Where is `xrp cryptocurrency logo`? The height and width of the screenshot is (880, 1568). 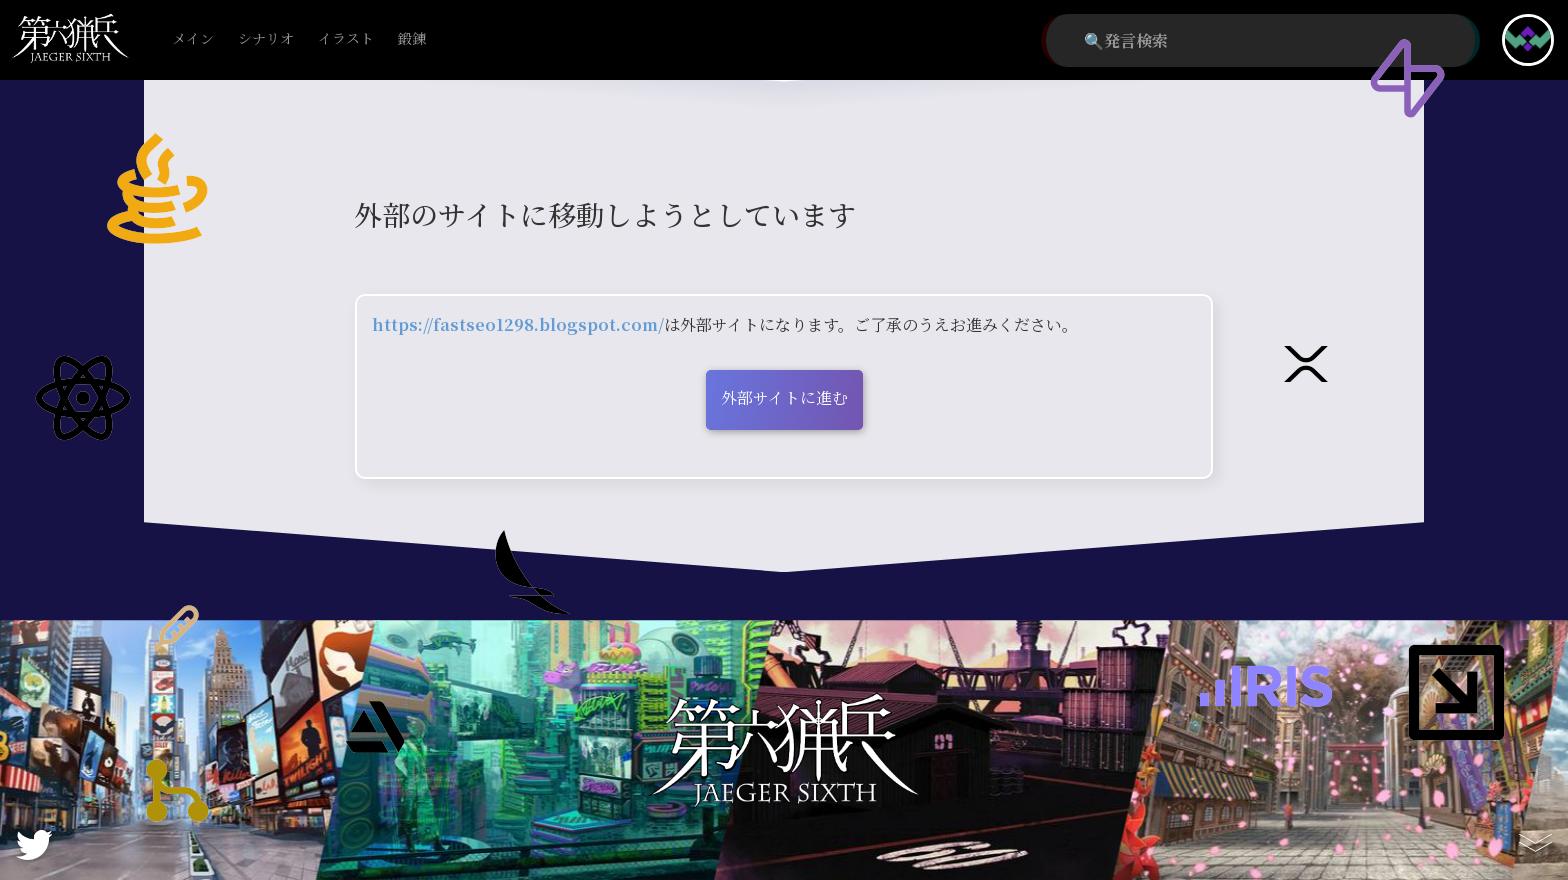 xrp cryptocurrency logo is located at coordinates (1306, 364).